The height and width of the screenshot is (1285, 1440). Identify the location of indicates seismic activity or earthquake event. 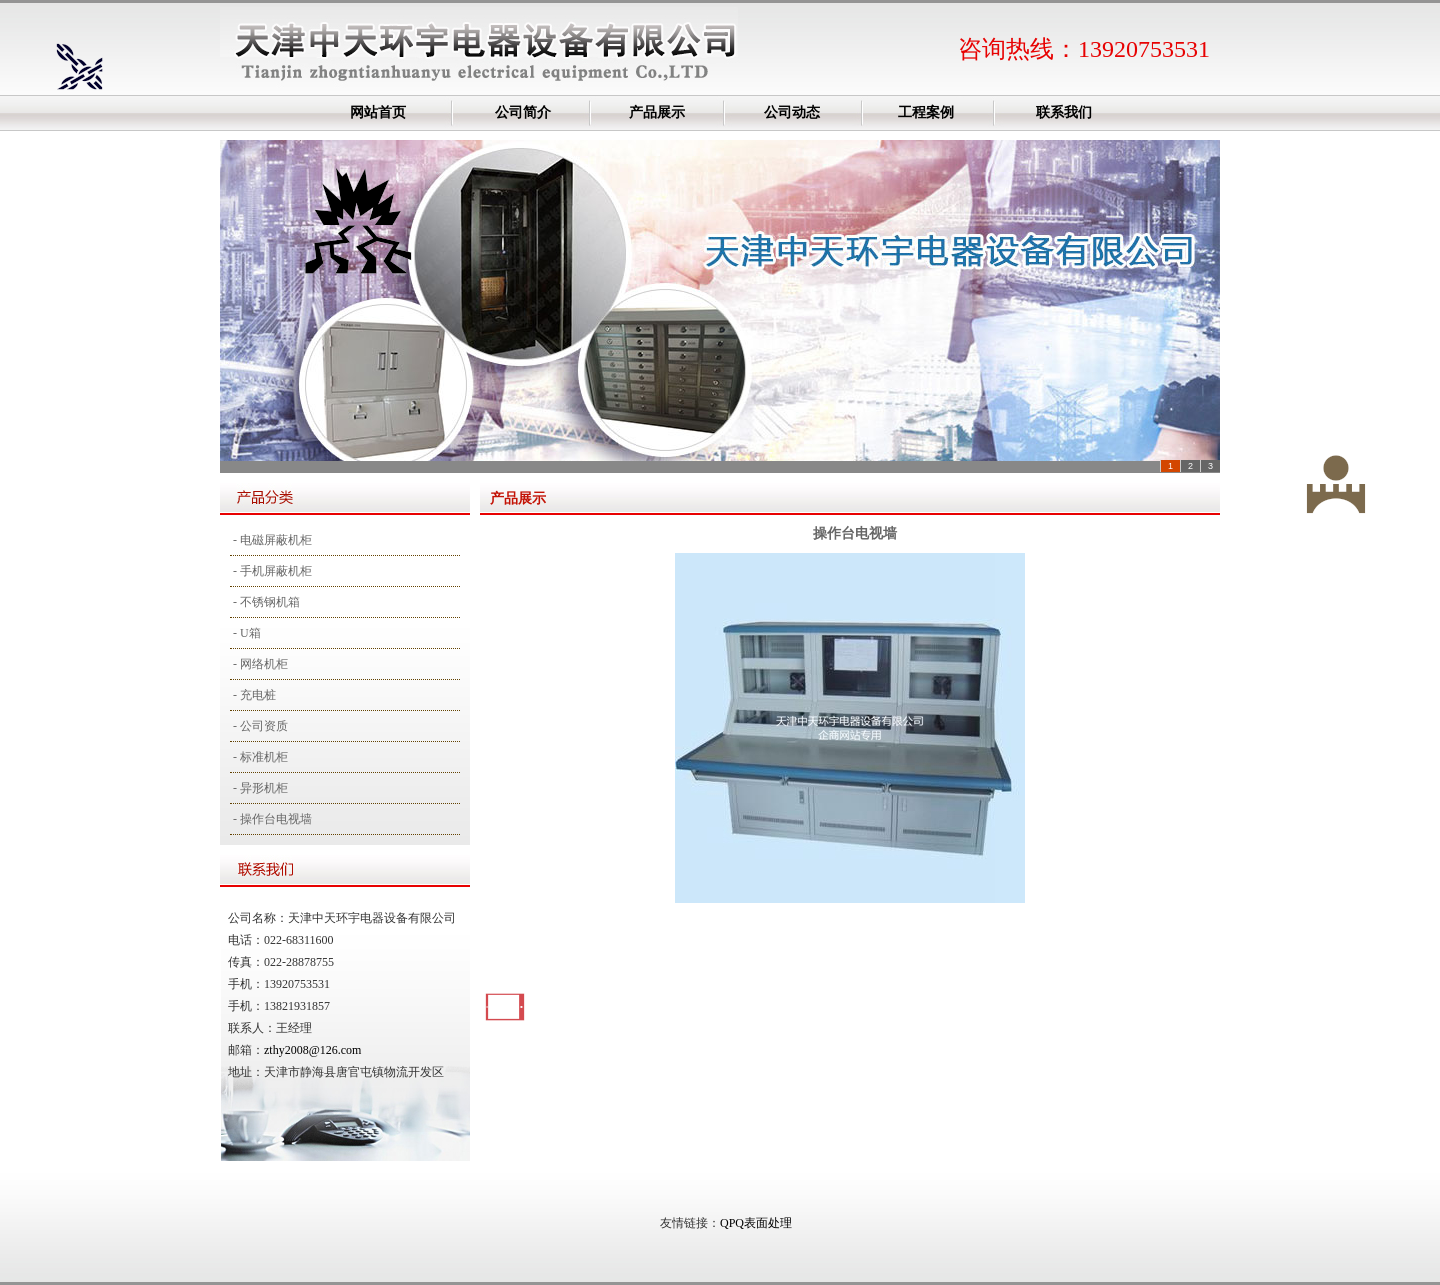
(358, 221).